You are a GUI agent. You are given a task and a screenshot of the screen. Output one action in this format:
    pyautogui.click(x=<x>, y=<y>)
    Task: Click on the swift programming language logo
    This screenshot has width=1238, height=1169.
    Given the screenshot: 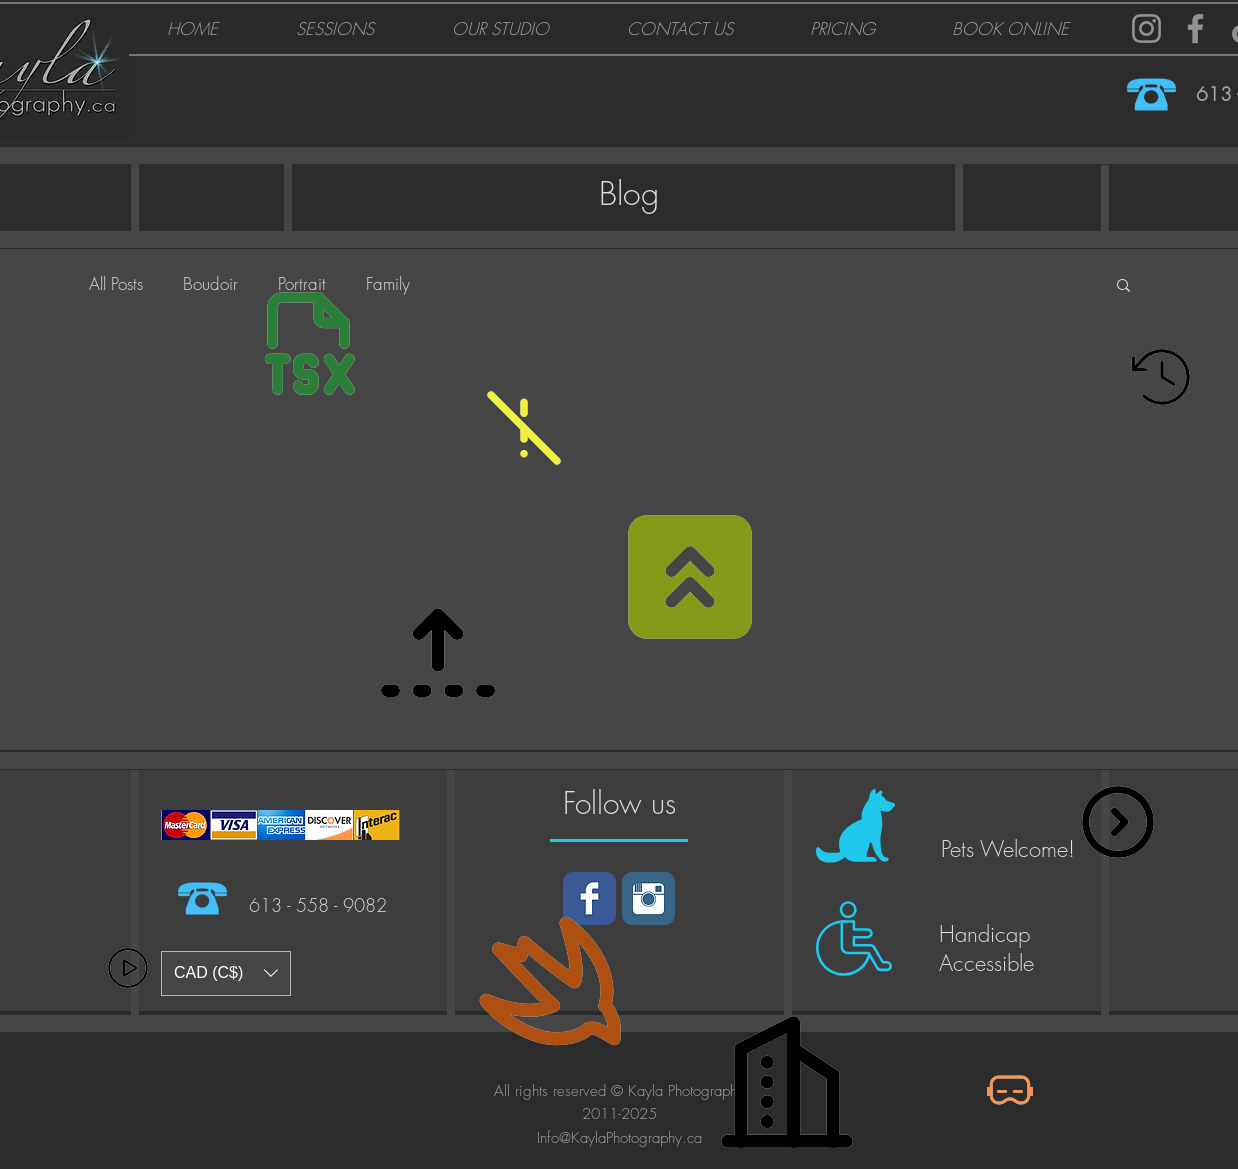 What is the action you would take?
    pyautogui.click(x=550, y=981)
    